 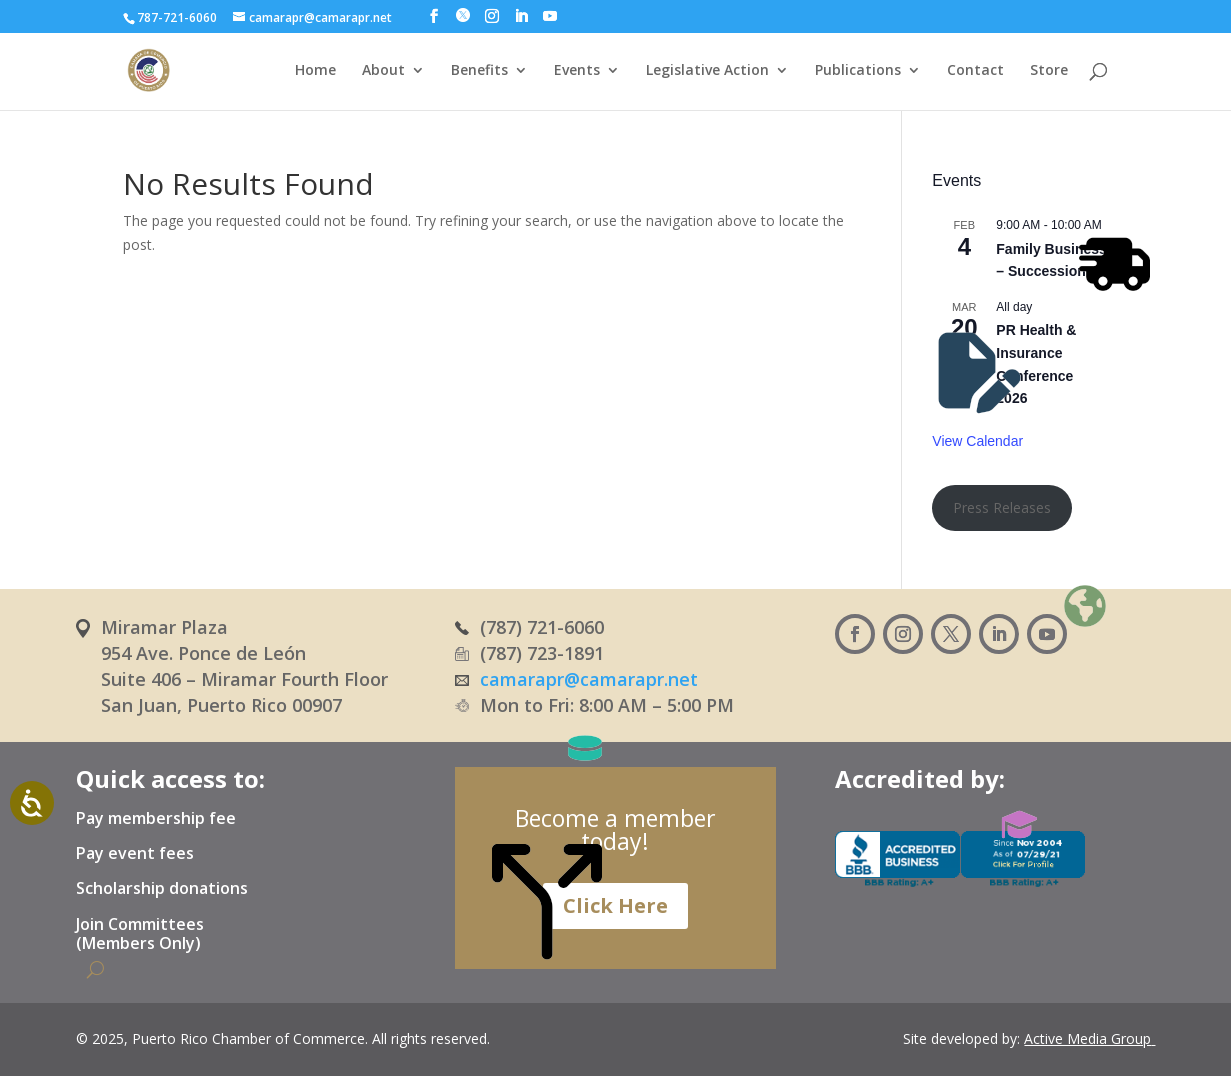 I want to click on access education or learning resources, so click(x=1019, y=824).